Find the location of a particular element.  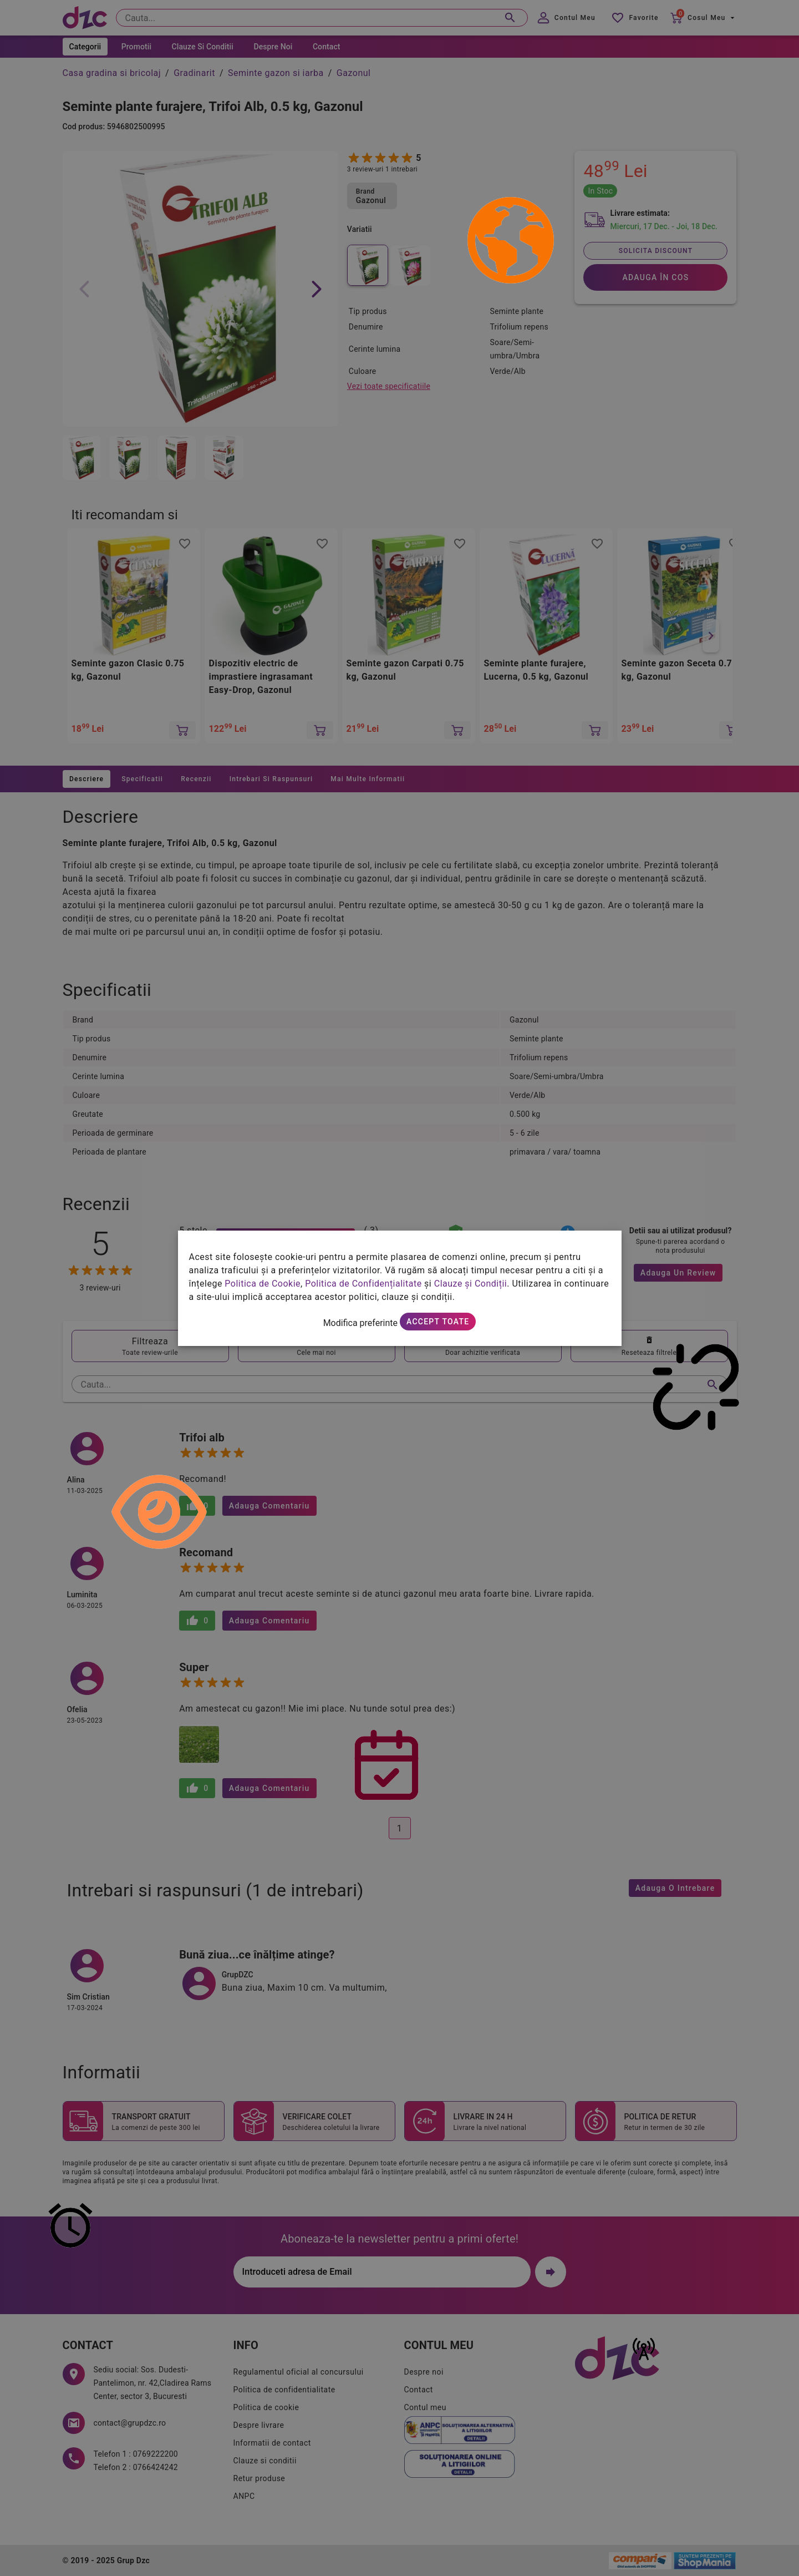

confirm or complete a scheduled event is located at coordinates (386, 1765).